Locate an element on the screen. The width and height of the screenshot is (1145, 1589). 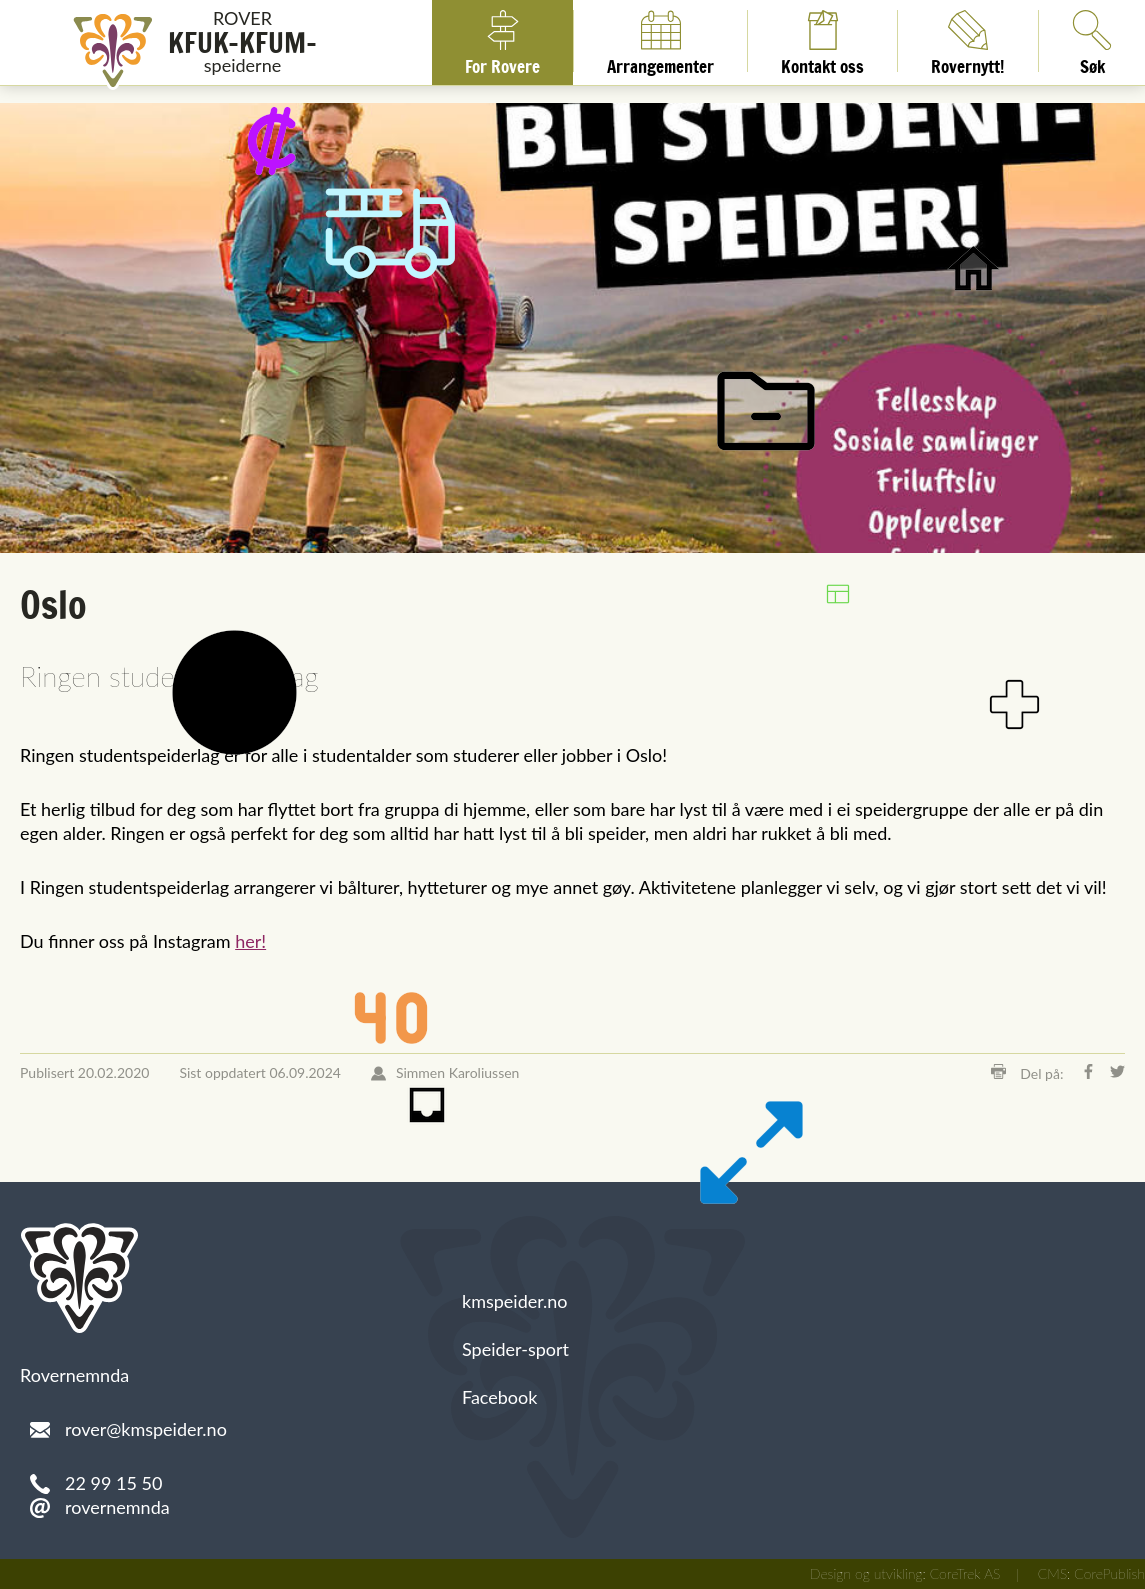
unselected radio button or toggle option is located at coordinates (234, 692).